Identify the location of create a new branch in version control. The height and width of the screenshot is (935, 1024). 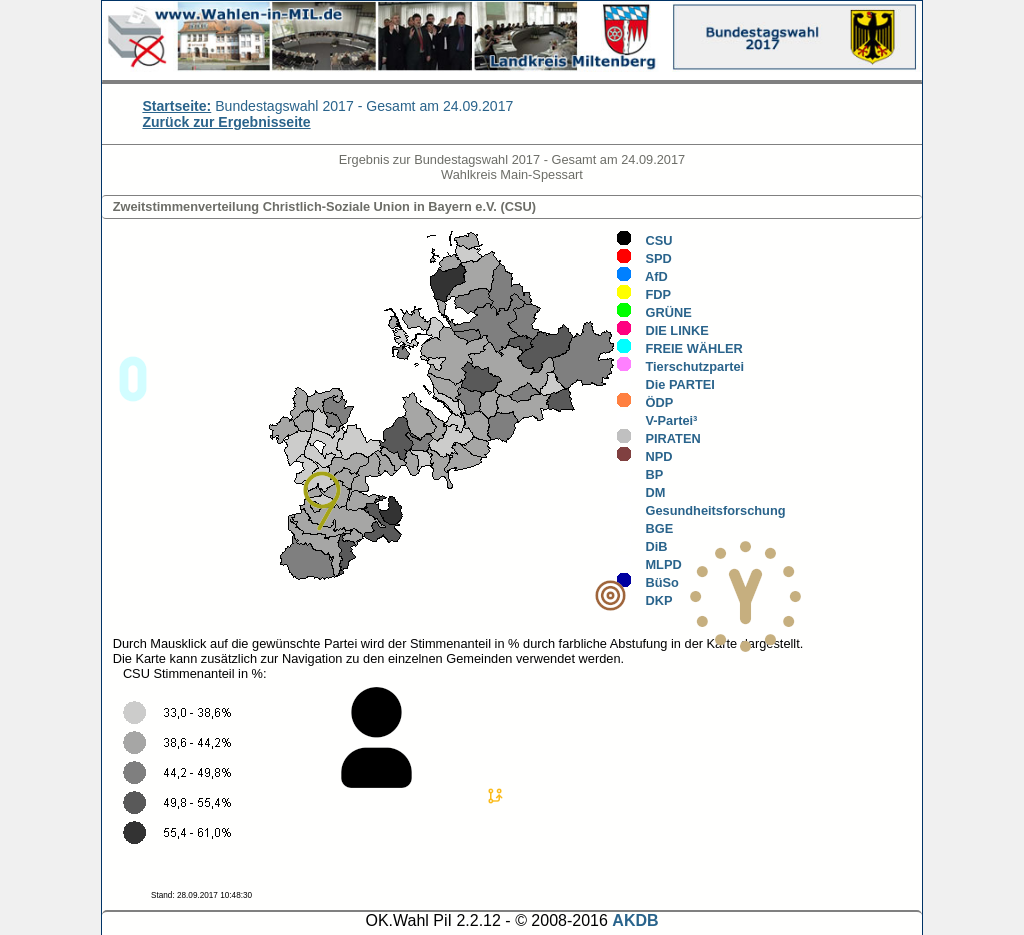
(495, 796).